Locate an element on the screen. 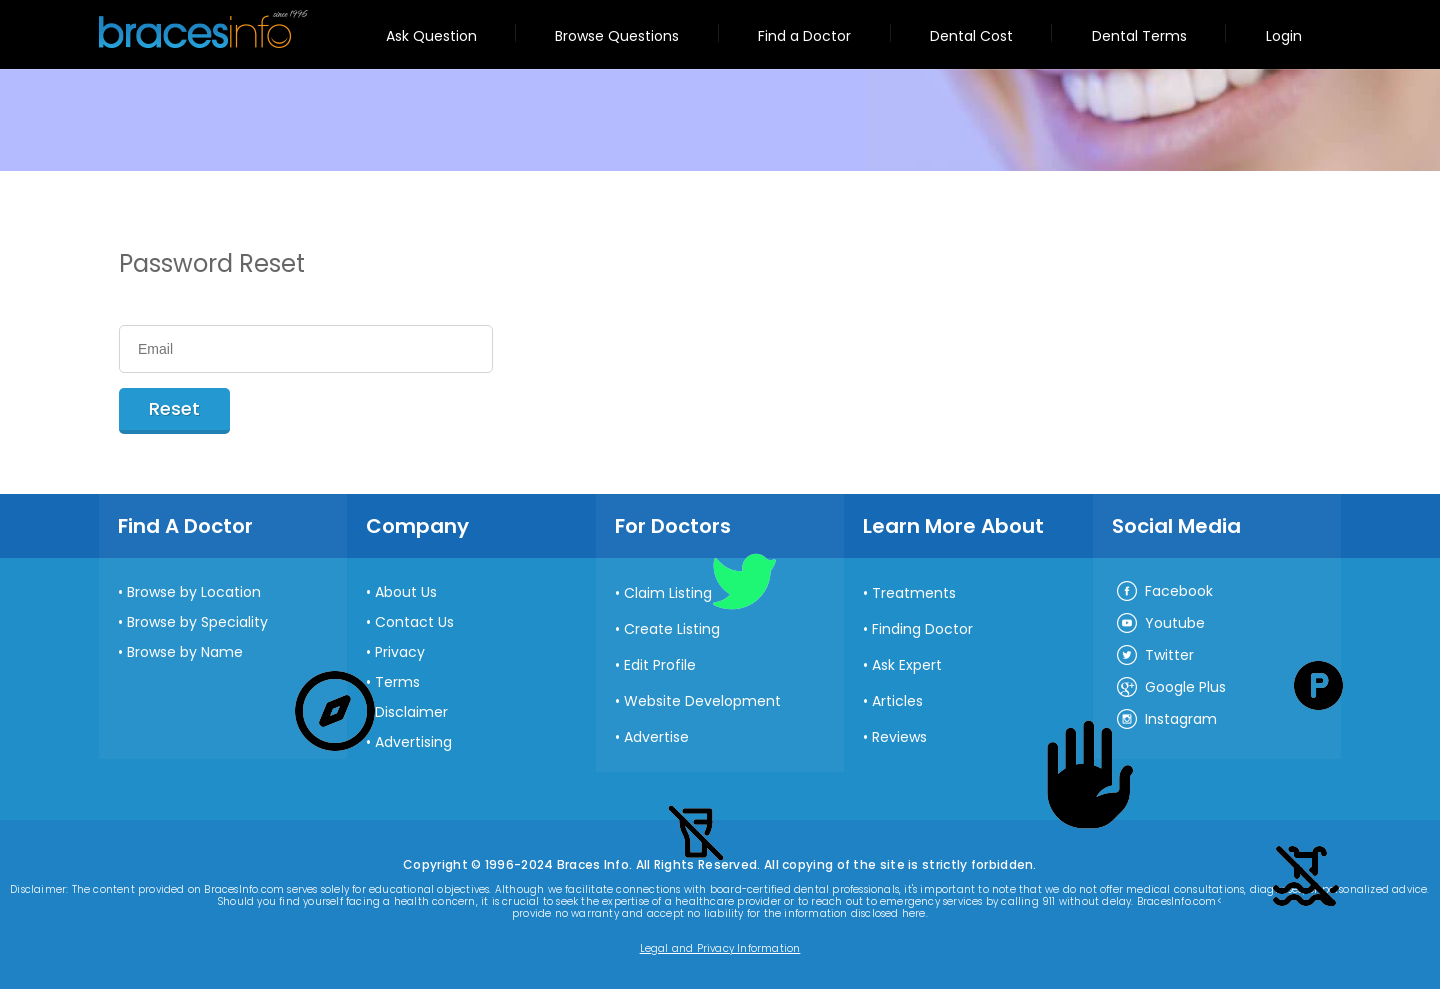  pool closed or unavailable is located at coordinates (1306, 876).